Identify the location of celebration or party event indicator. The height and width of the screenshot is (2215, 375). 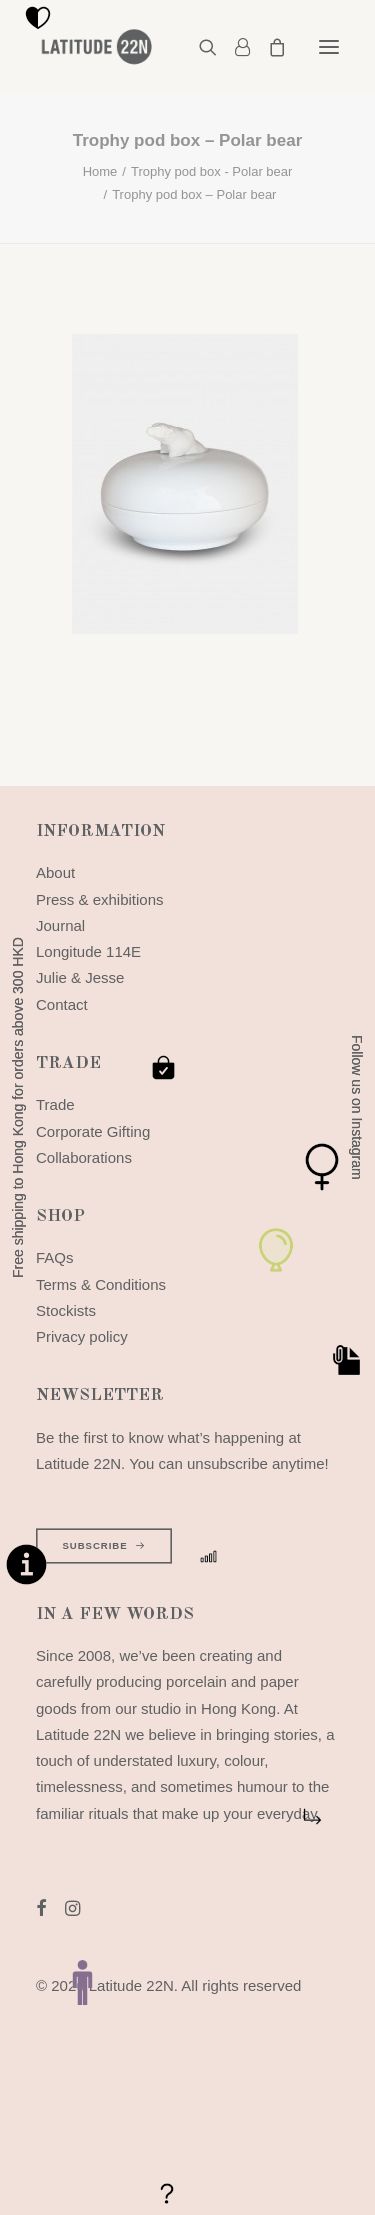
(276, 1250).